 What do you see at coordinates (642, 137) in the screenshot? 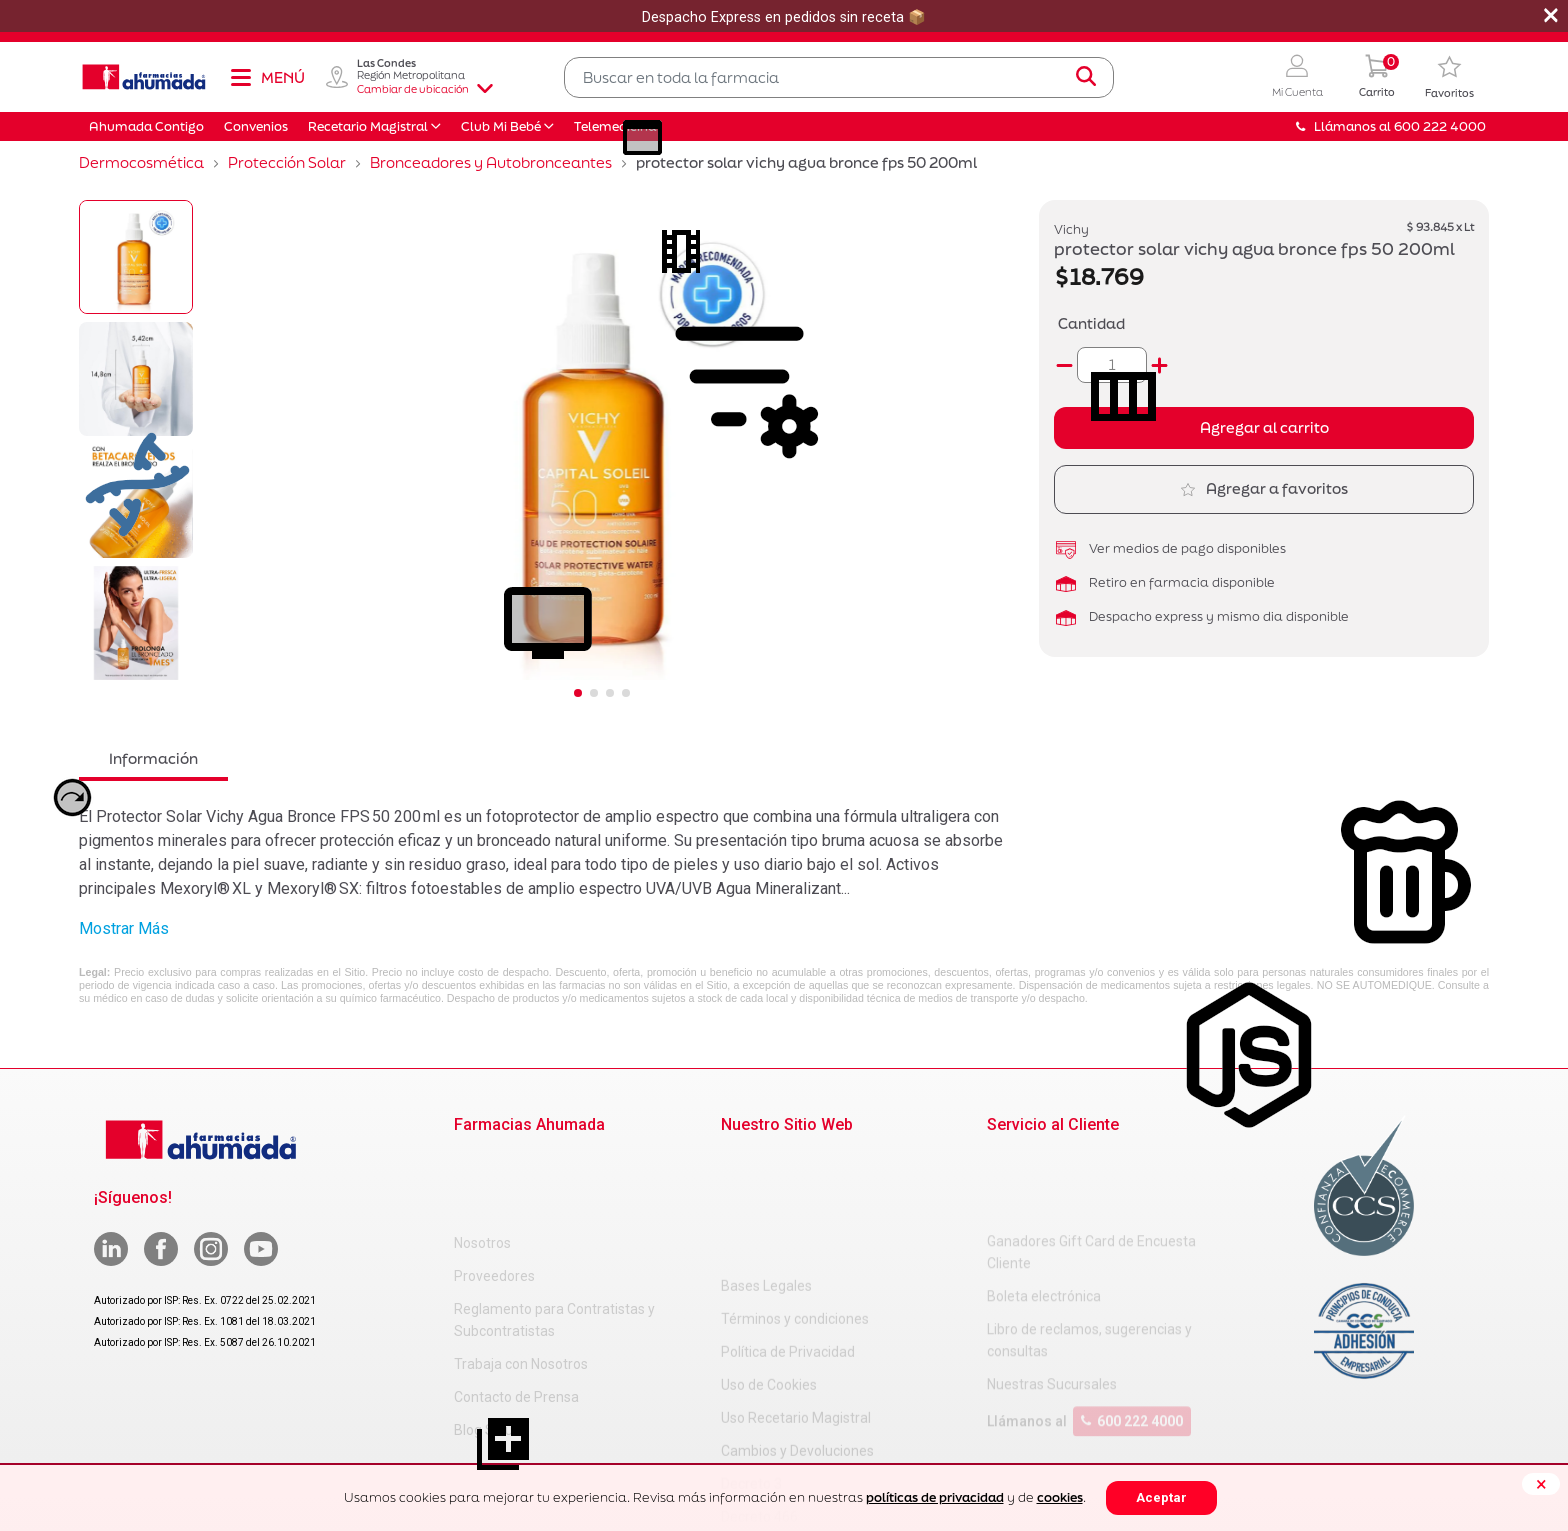
I see `open a web browser or web view` at bounding box center [642, 137].